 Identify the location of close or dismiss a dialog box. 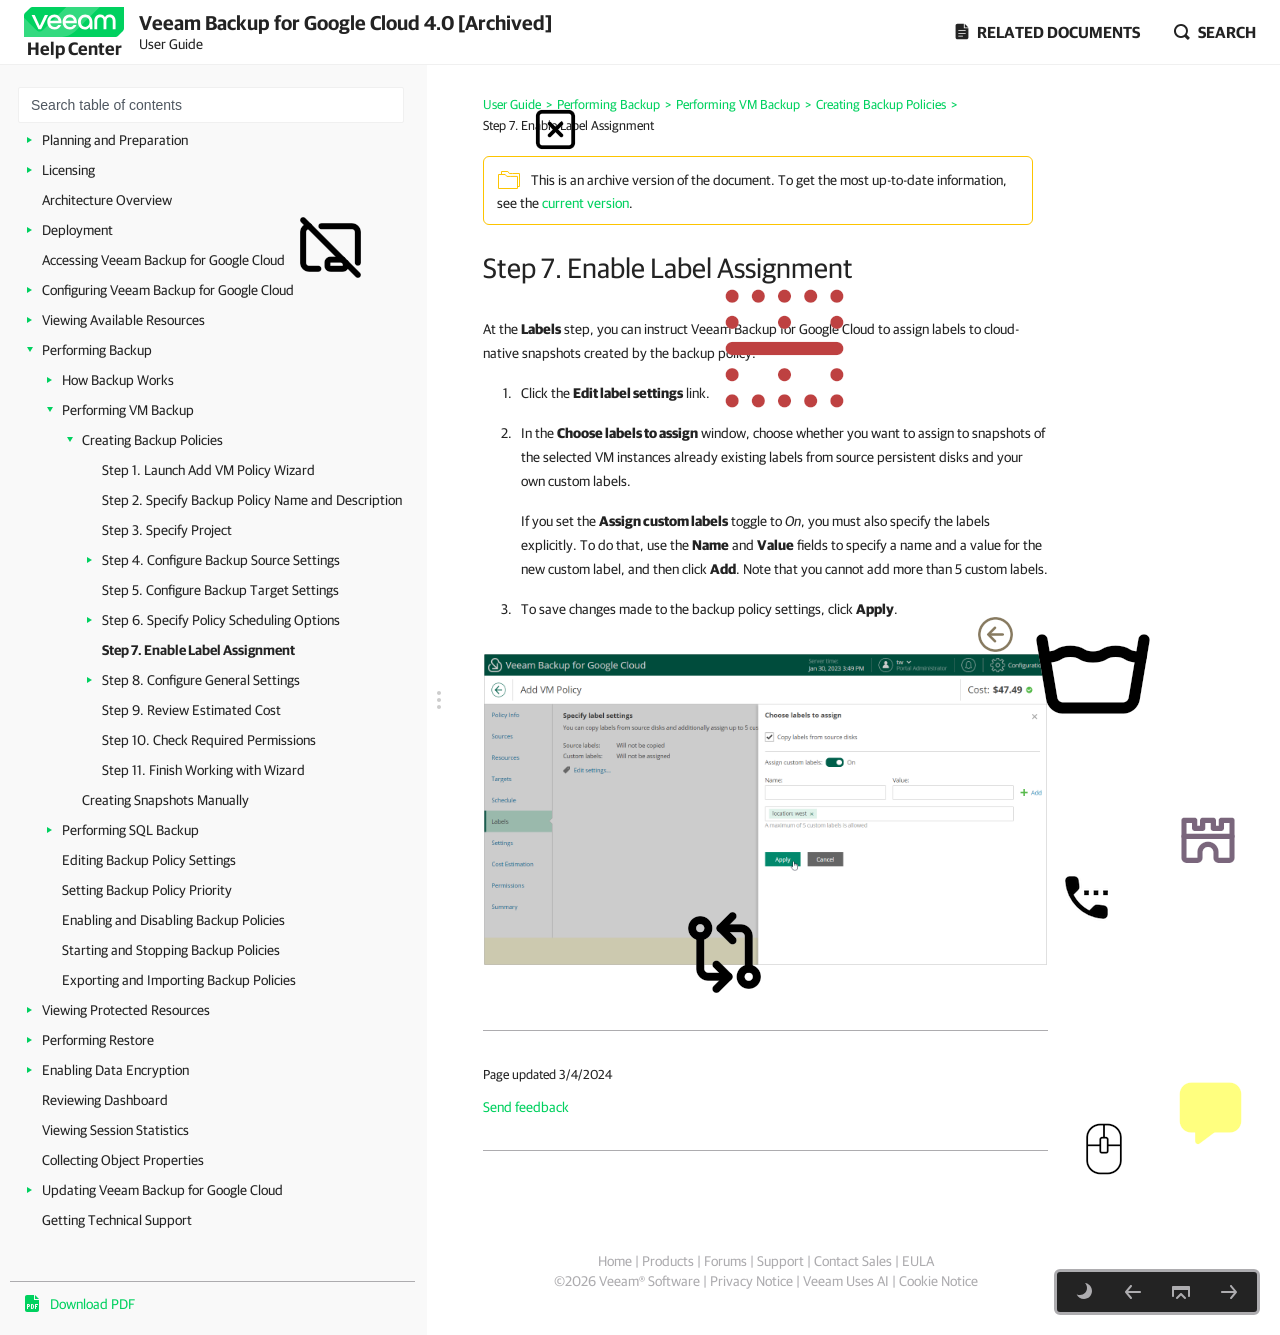
(555, 129).